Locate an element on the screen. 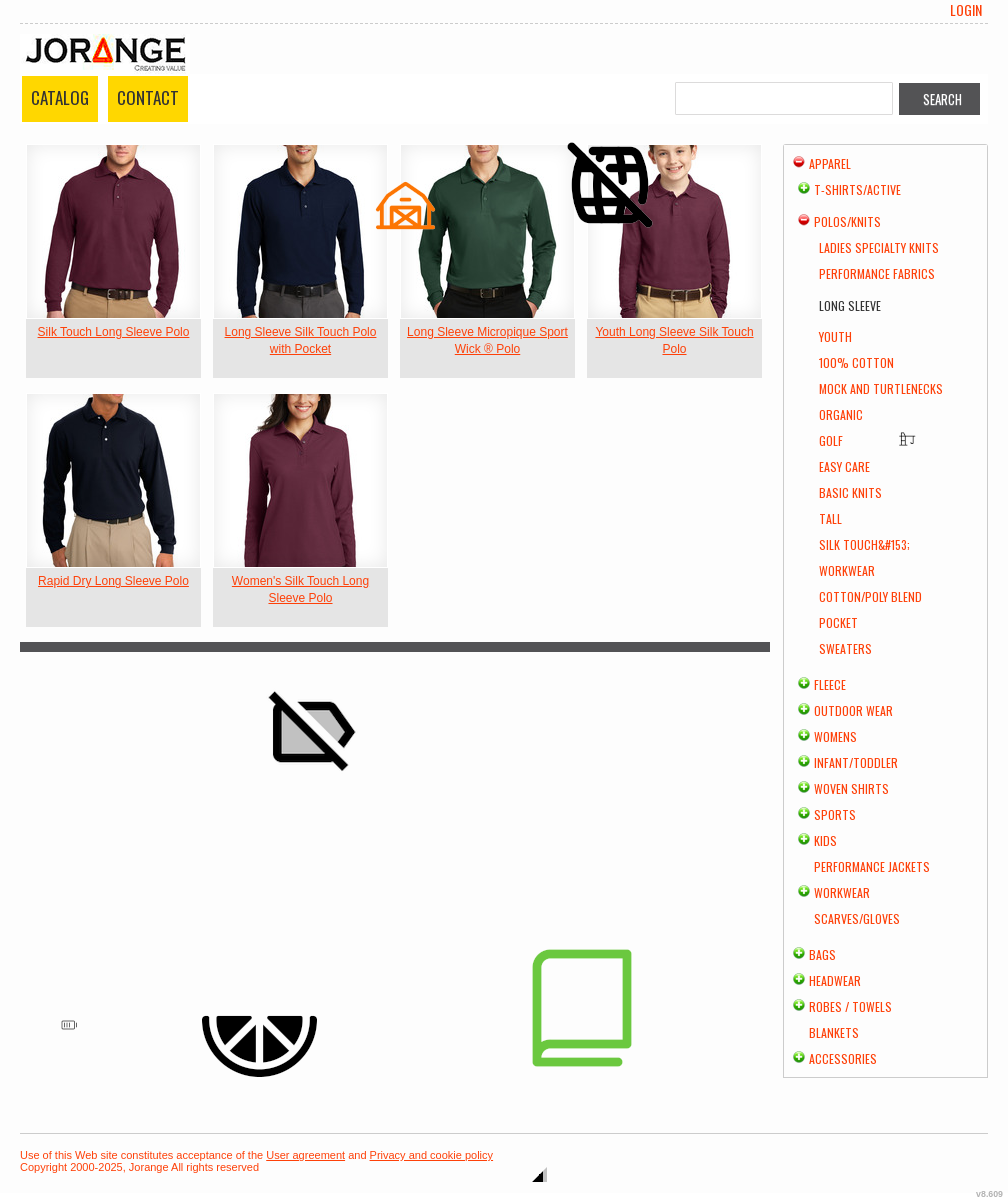  indicates high battery level is located at coordinates (69, 1025).